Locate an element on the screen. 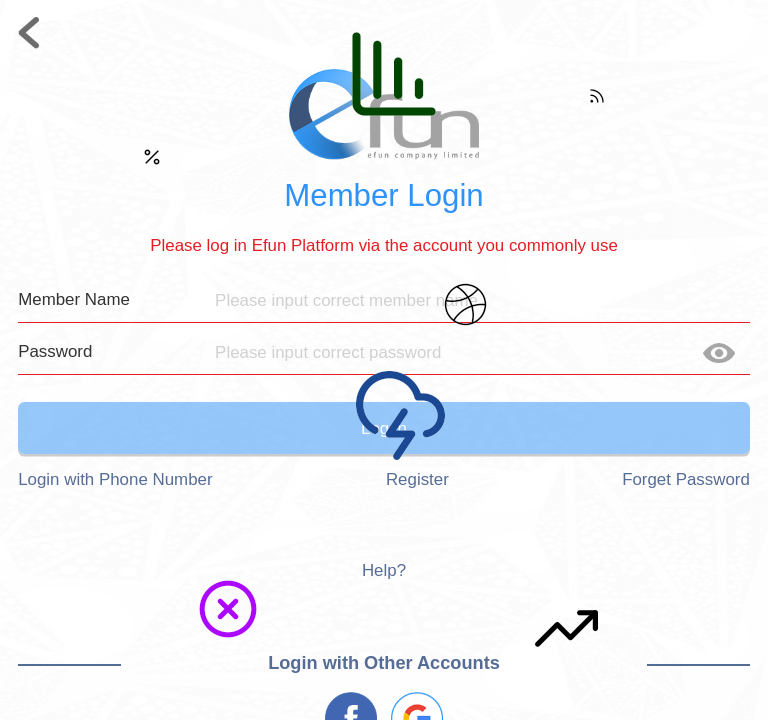  close or dismiss a dialog is located at coordinates (228, 609).